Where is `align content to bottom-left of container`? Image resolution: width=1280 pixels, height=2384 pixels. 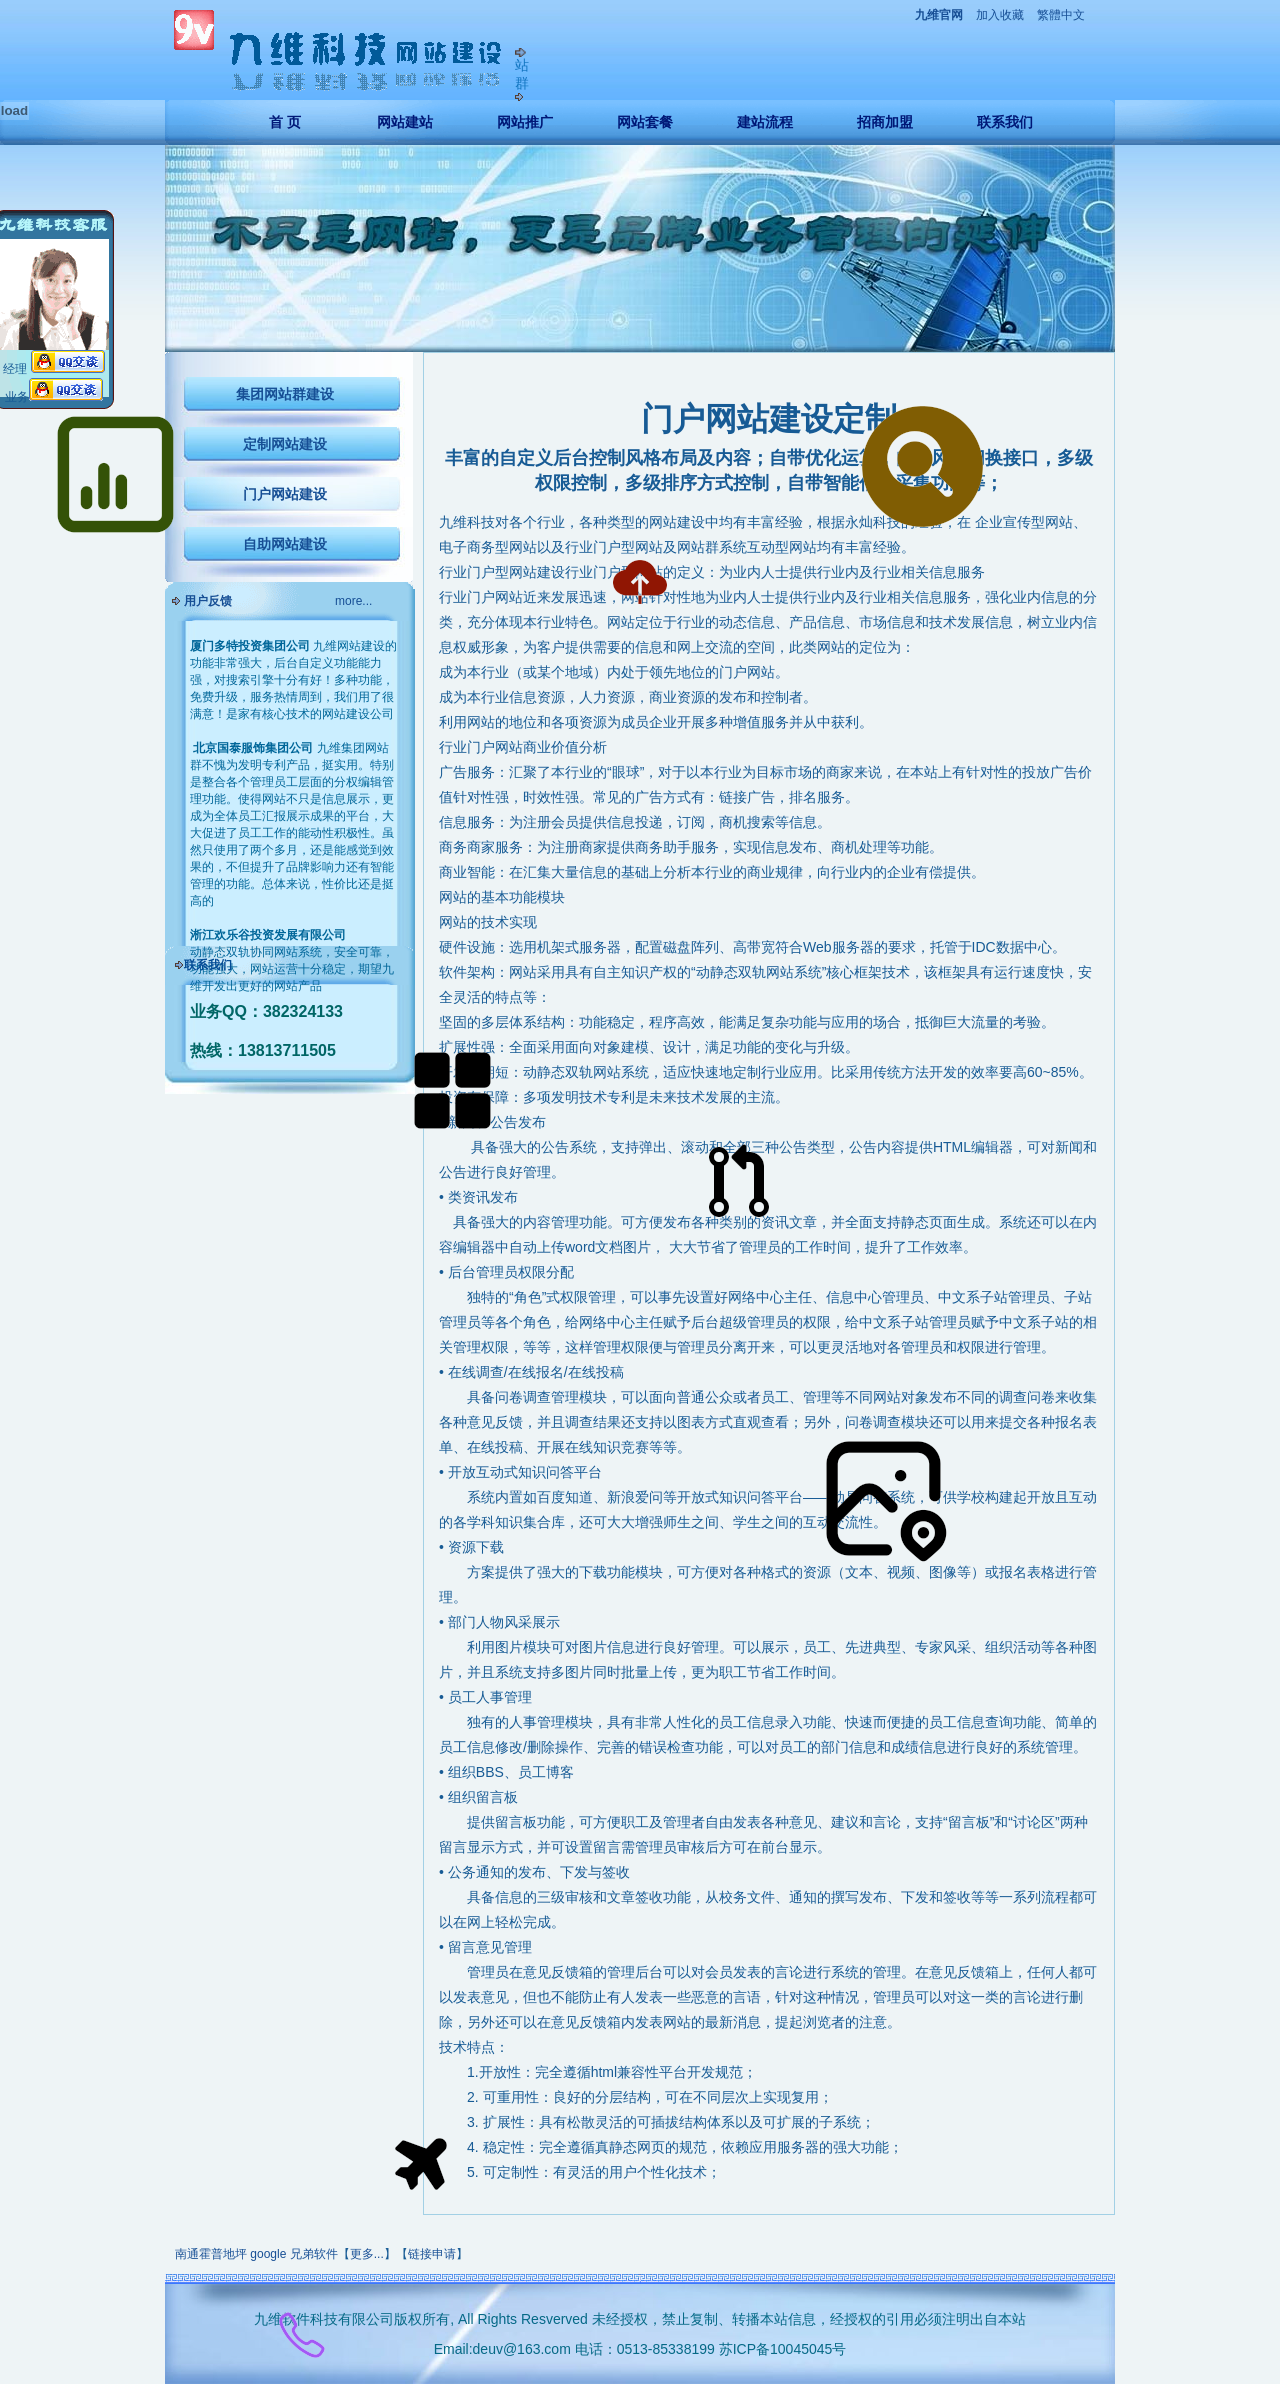 align content to bottom-left of container is located at coordinates (115, 474).